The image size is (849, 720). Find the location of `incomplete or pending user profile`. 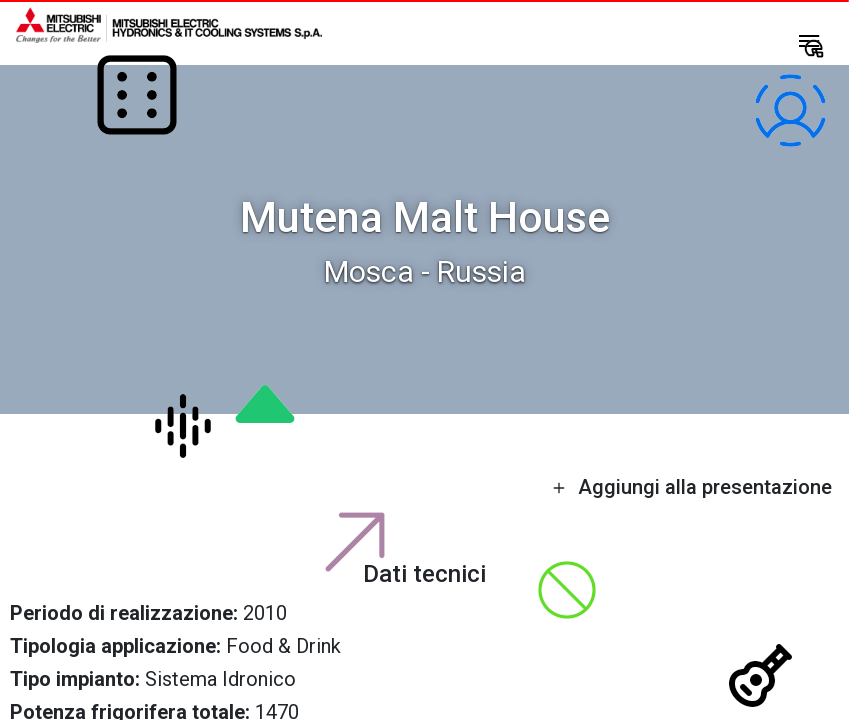

incomplete or pending user profile is located at coordinates (790, 110).